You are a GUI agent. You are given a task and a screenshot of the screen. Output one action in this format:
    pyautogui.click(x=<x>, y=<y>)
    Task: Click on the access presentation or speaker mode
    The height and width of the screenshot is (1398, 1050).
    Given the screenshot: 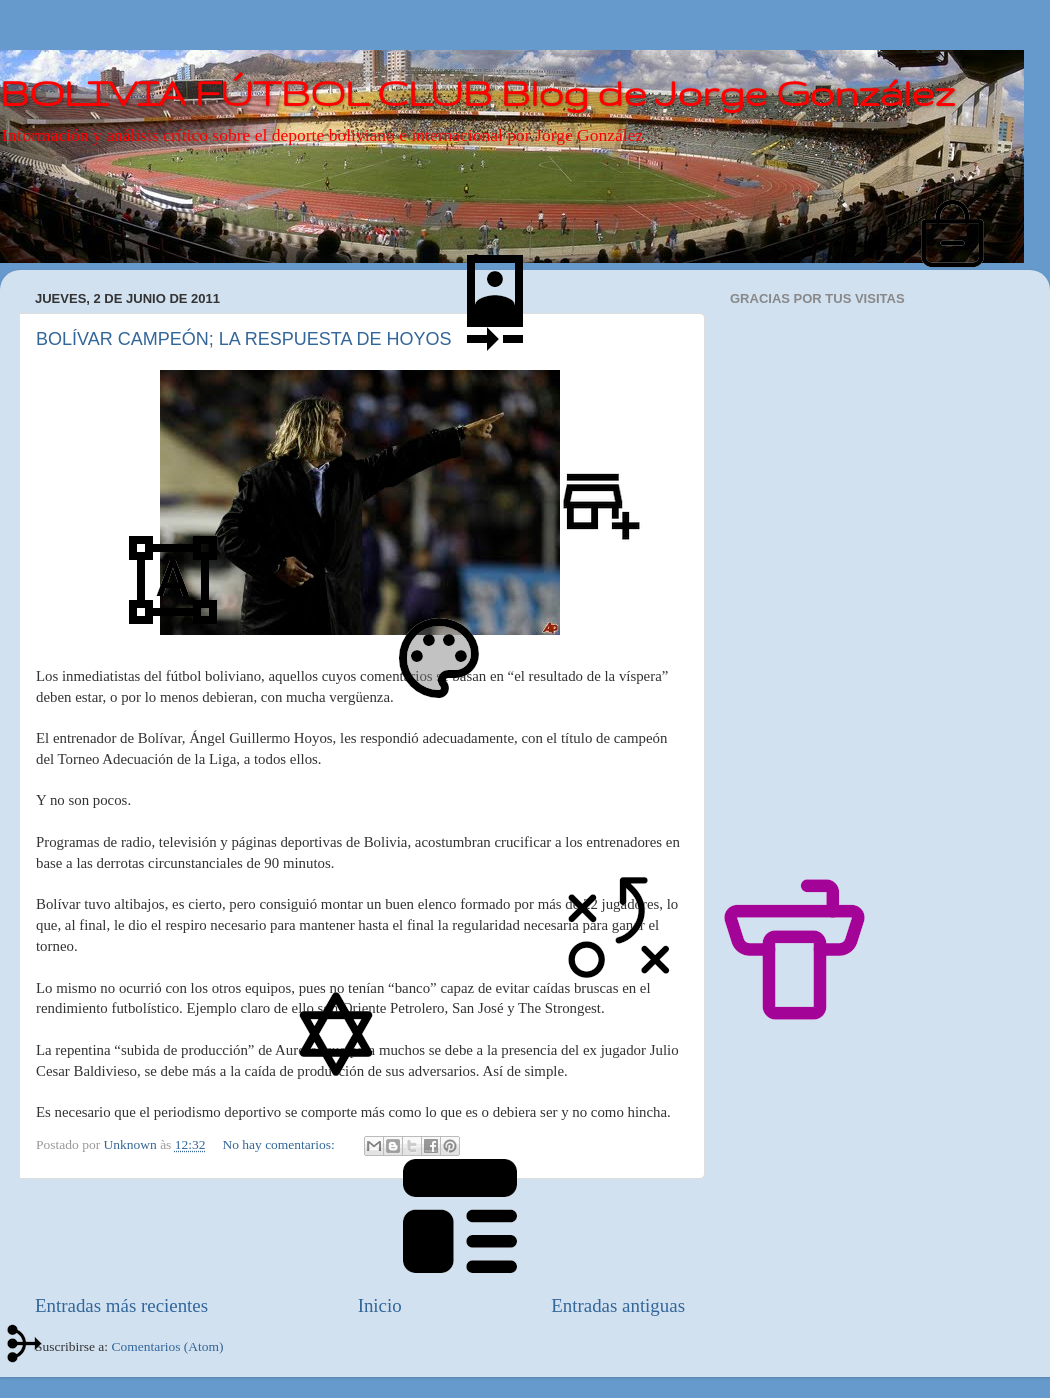 What is the action you would take?
    pyautogui.click(x=794, y=949)
    